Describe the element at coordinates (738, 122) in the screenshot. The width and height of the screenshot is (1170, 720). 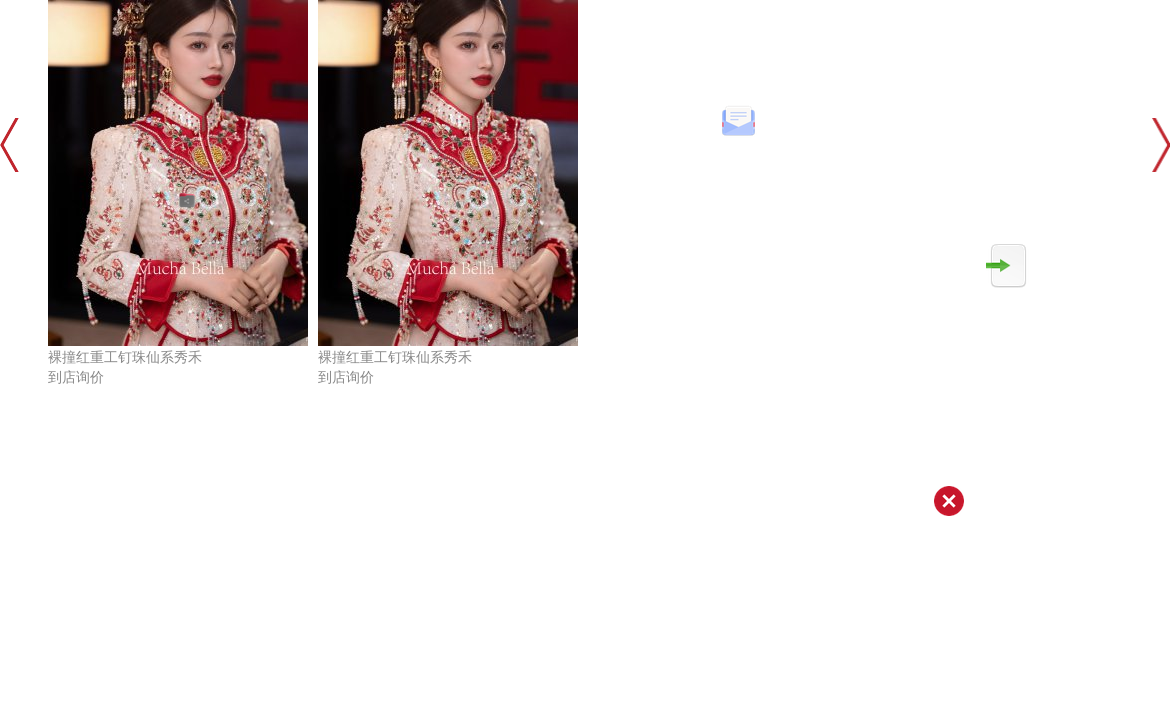
I see `indicates a message has been read` at that location.